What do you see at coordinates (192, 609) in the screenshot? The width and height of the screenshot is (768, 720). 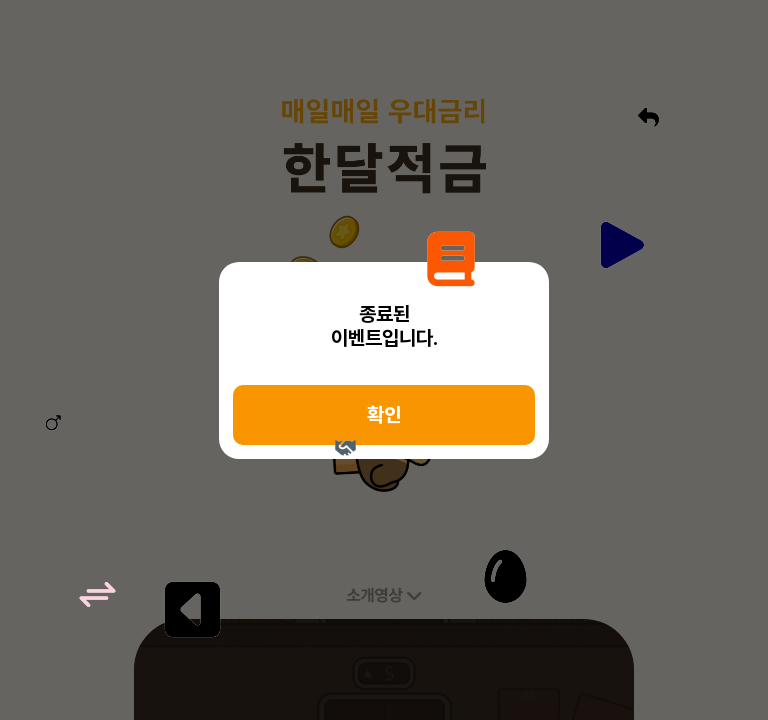 I see `navigate to the previous item or screen` at bounding box center [192, 609].